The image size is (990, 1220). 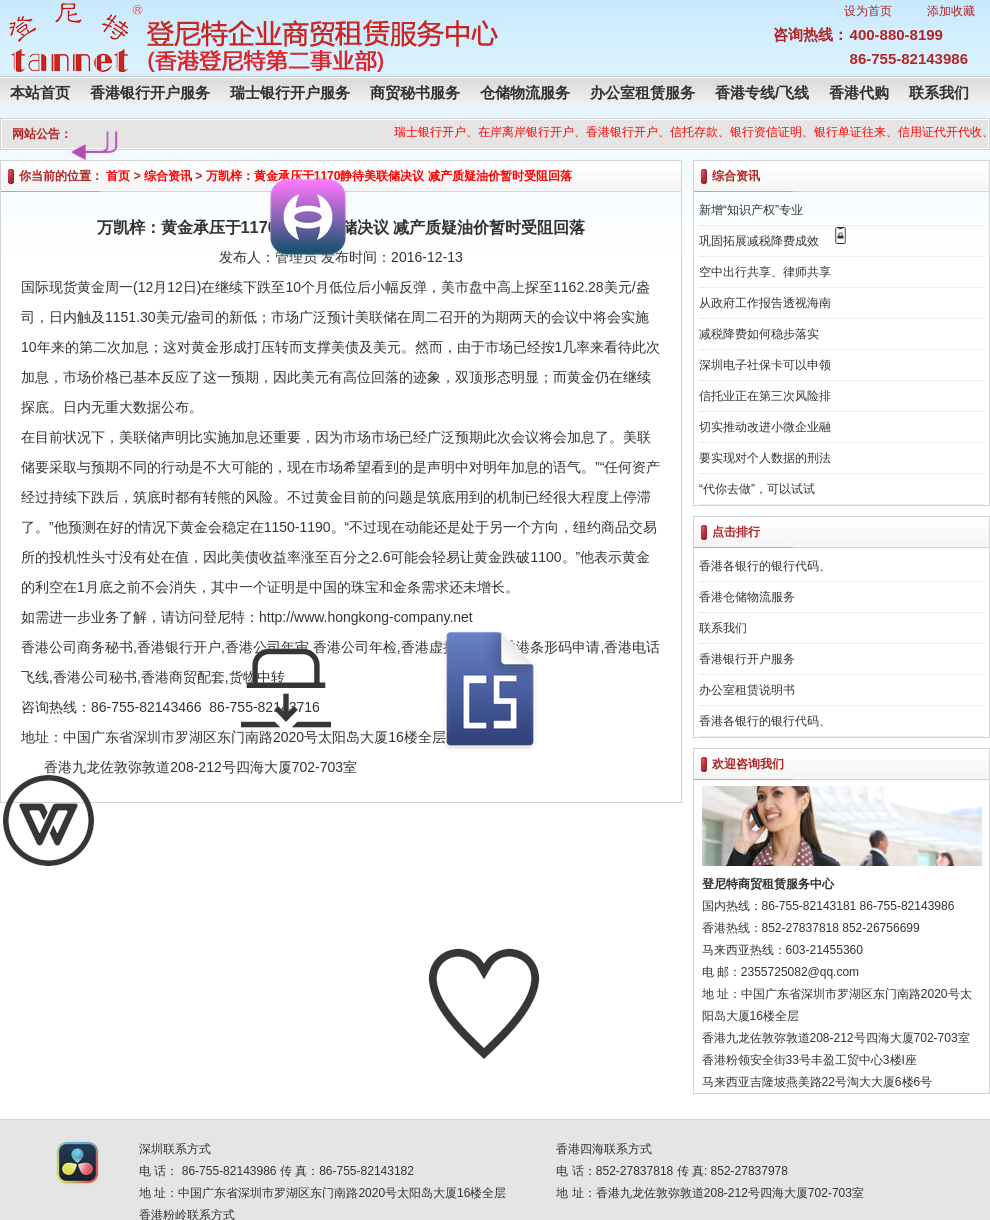 What do you see at coordinates (93, 145) in the screenshot?
I see `reply to all recipients of an email` at bounding box center [93, 145].